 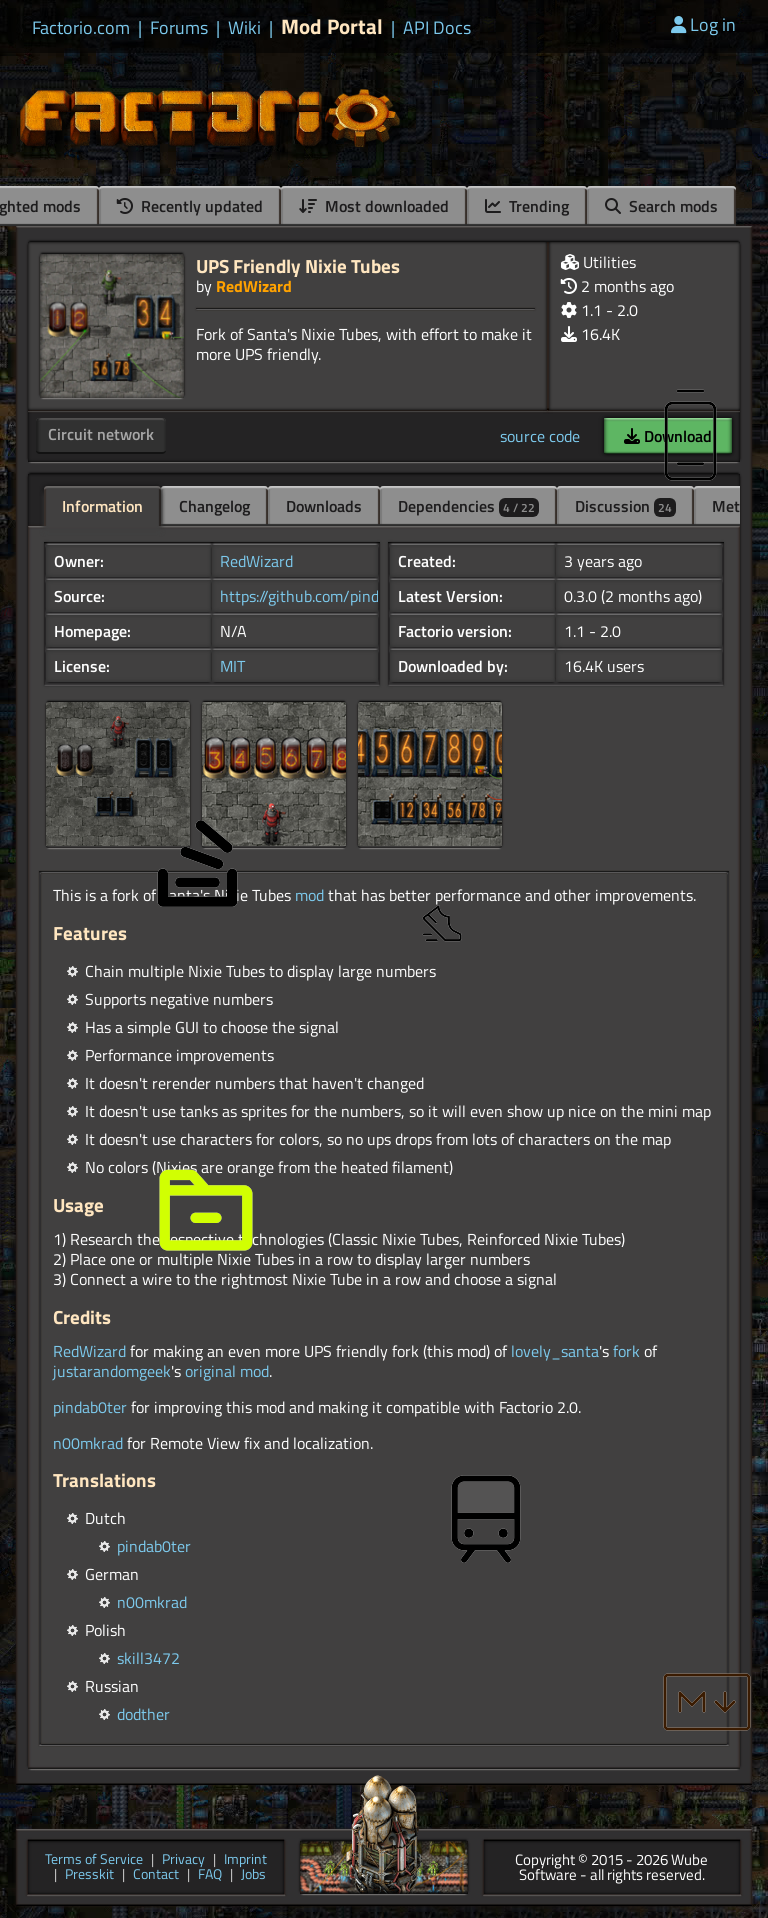 I want to click on remove a folder from your files, so click(x=206, y=1211).